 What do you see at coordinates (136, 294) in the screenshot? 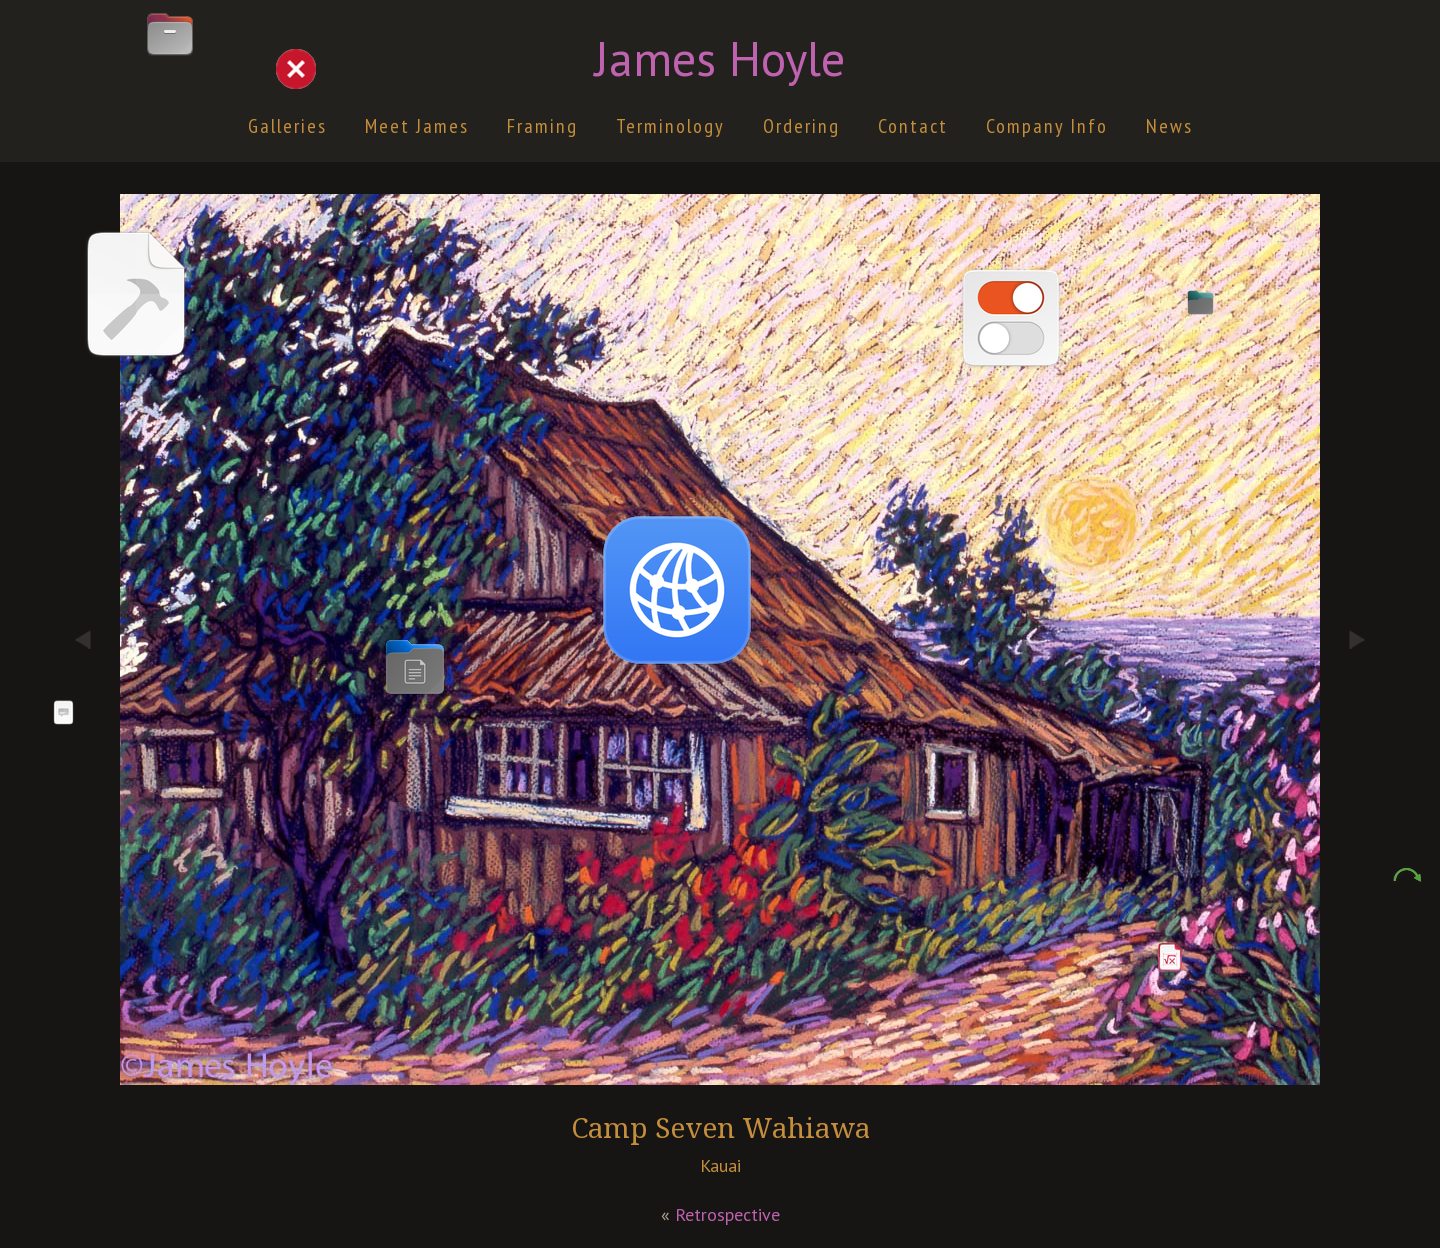
I see `cmake build configuration file` at bounding box center [136, 294].